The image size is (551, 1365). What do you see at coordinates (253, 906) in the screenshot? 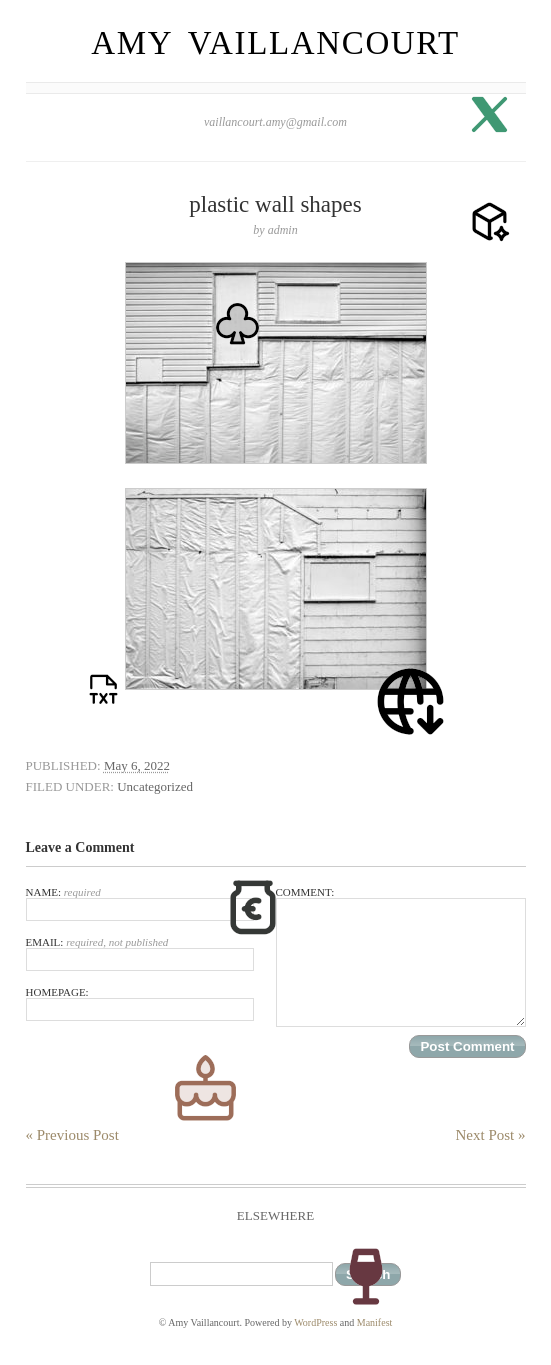
I see `leave a tip or donation in euros` at bounding box center [253, 906].